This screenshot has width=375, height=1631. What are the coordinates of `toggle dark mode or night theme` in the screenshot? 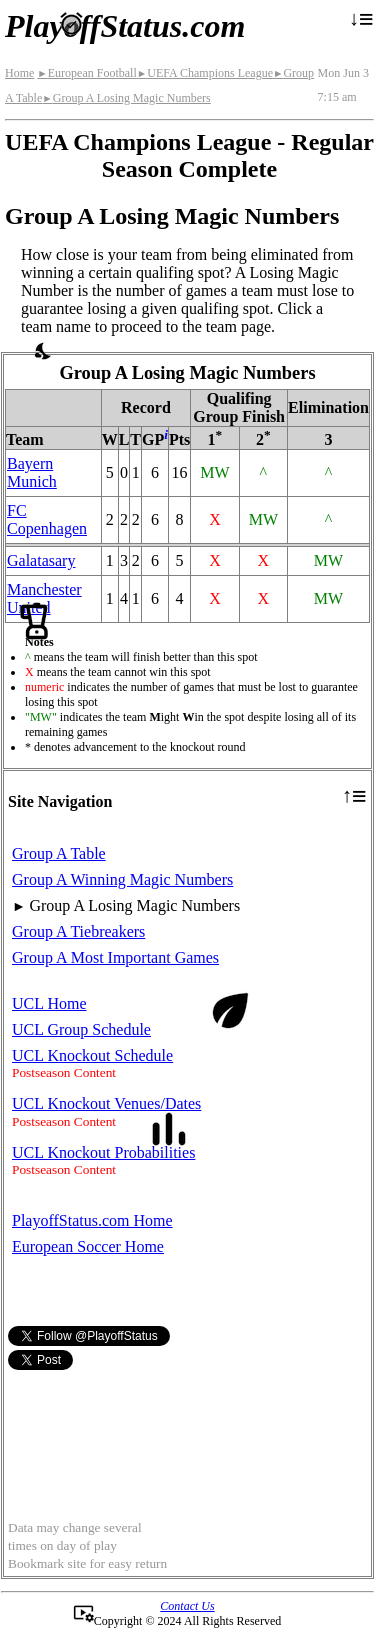 It's located at (44, 351).